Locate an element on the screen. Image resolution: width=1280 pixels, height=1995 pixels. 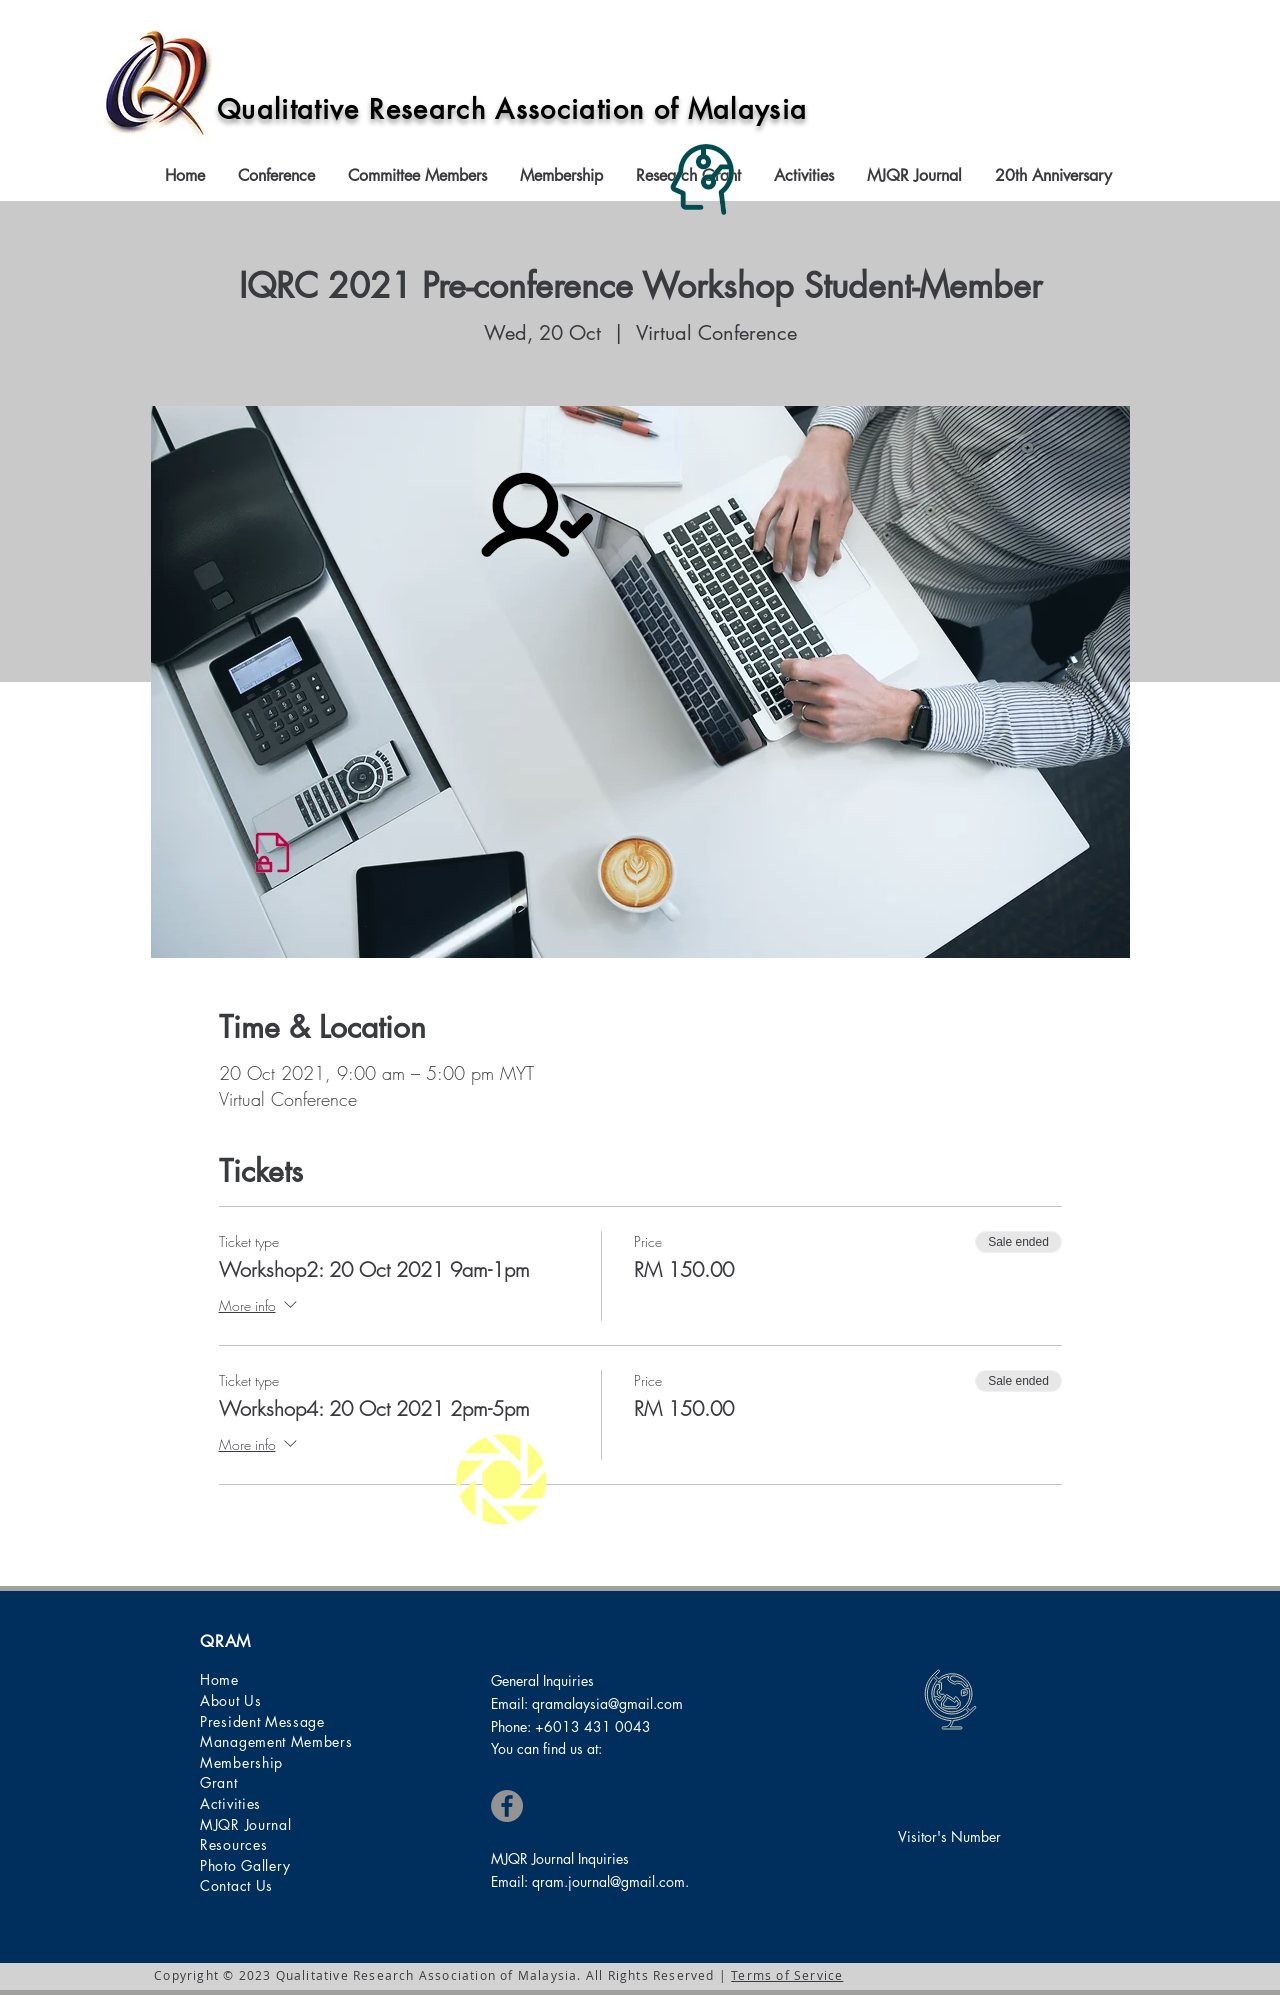
user verified or approved is located at coordinates (534, 518).